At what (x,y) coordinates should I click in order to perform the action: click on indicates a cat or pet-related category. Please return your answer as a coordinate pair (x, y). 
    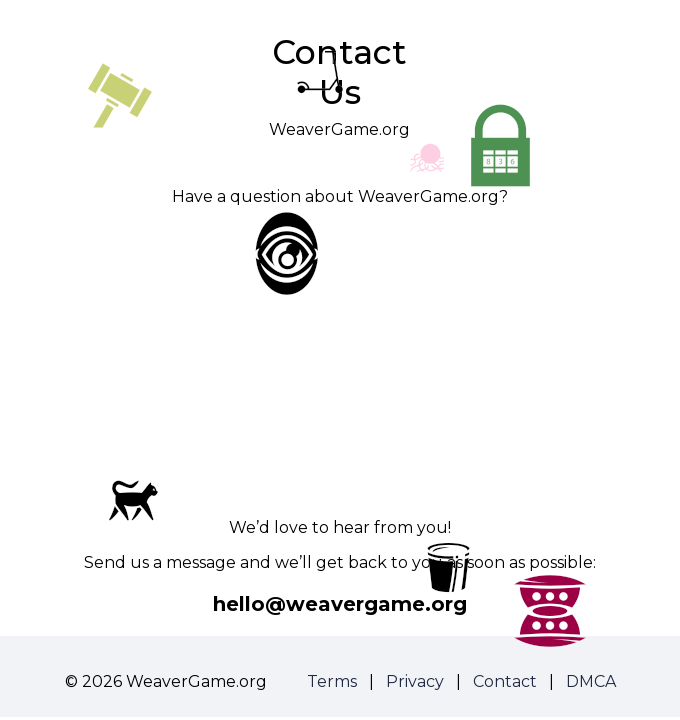
    Looking at the image, I should click on (133, 500).